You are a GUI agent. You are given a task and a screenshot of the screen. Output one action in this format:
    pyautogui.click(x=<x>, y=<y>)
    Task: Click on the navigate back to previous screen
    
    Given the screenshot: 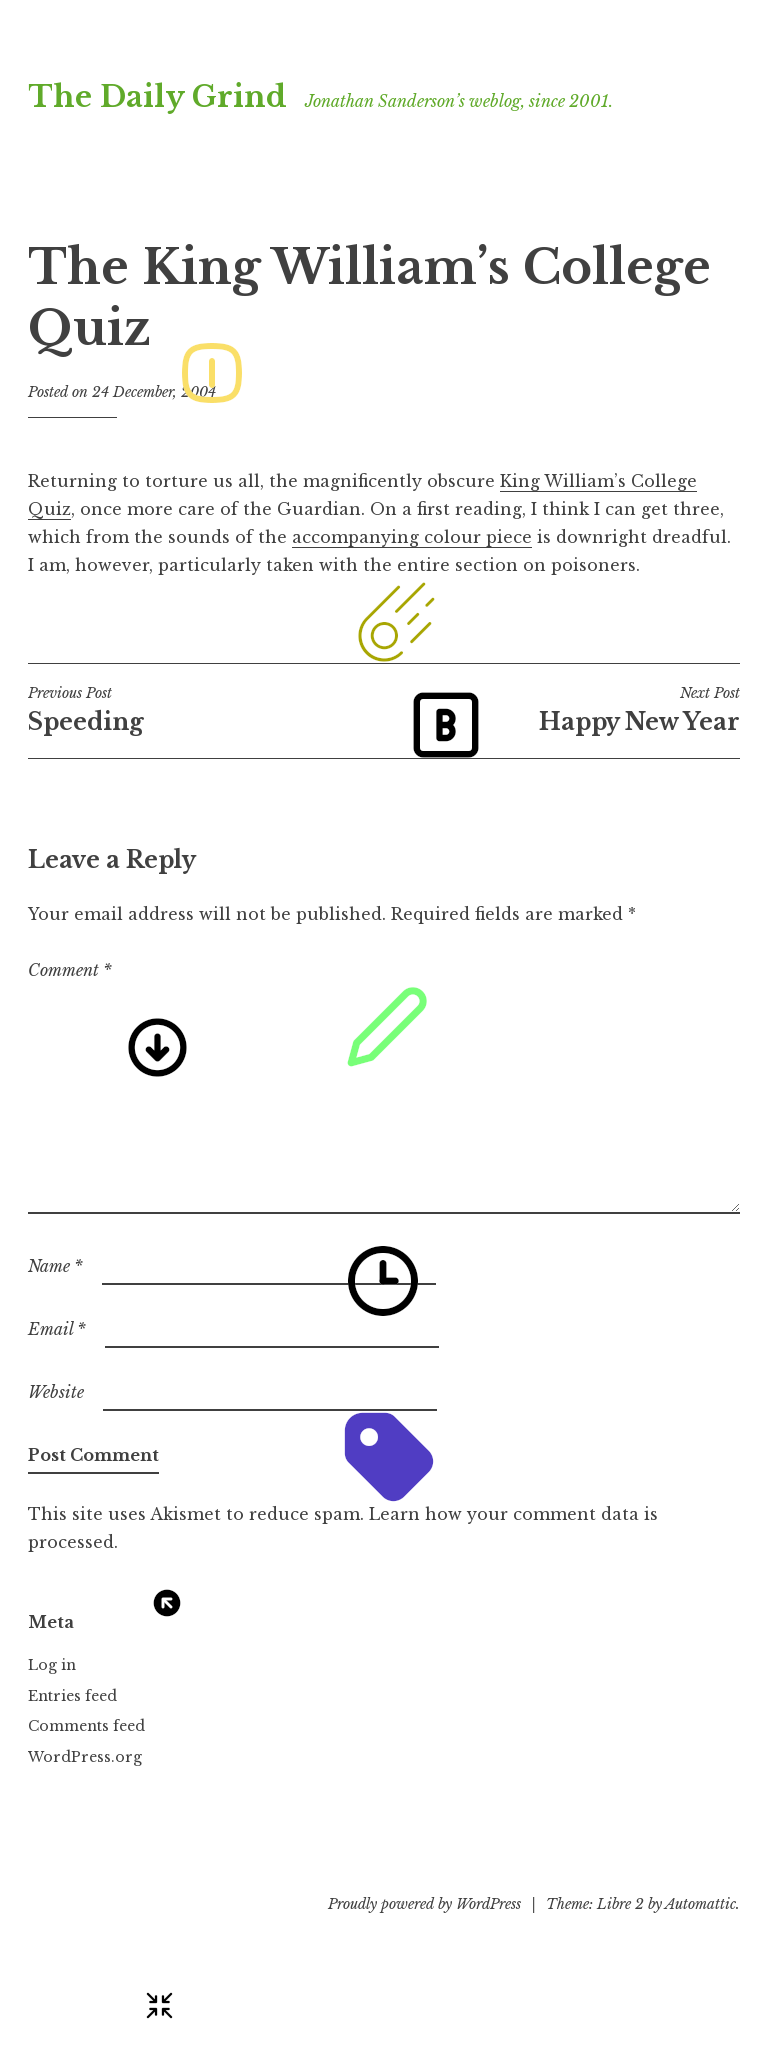 What is the action you would take?
    pyautogui.click(x=167, y=1603)
    